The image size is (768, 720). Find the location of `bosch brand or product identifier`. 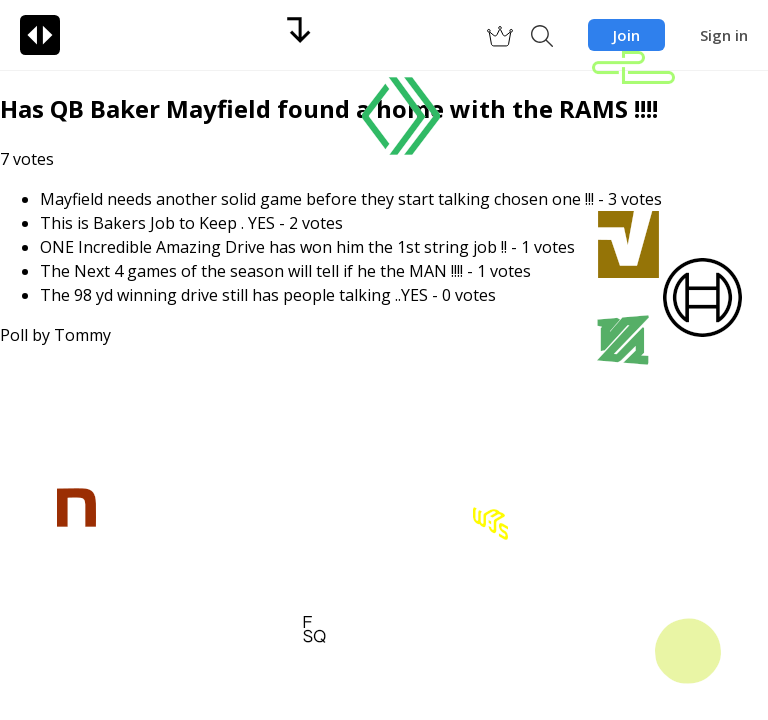

bosch brand or product identifier is located at coordinates (702, 297).